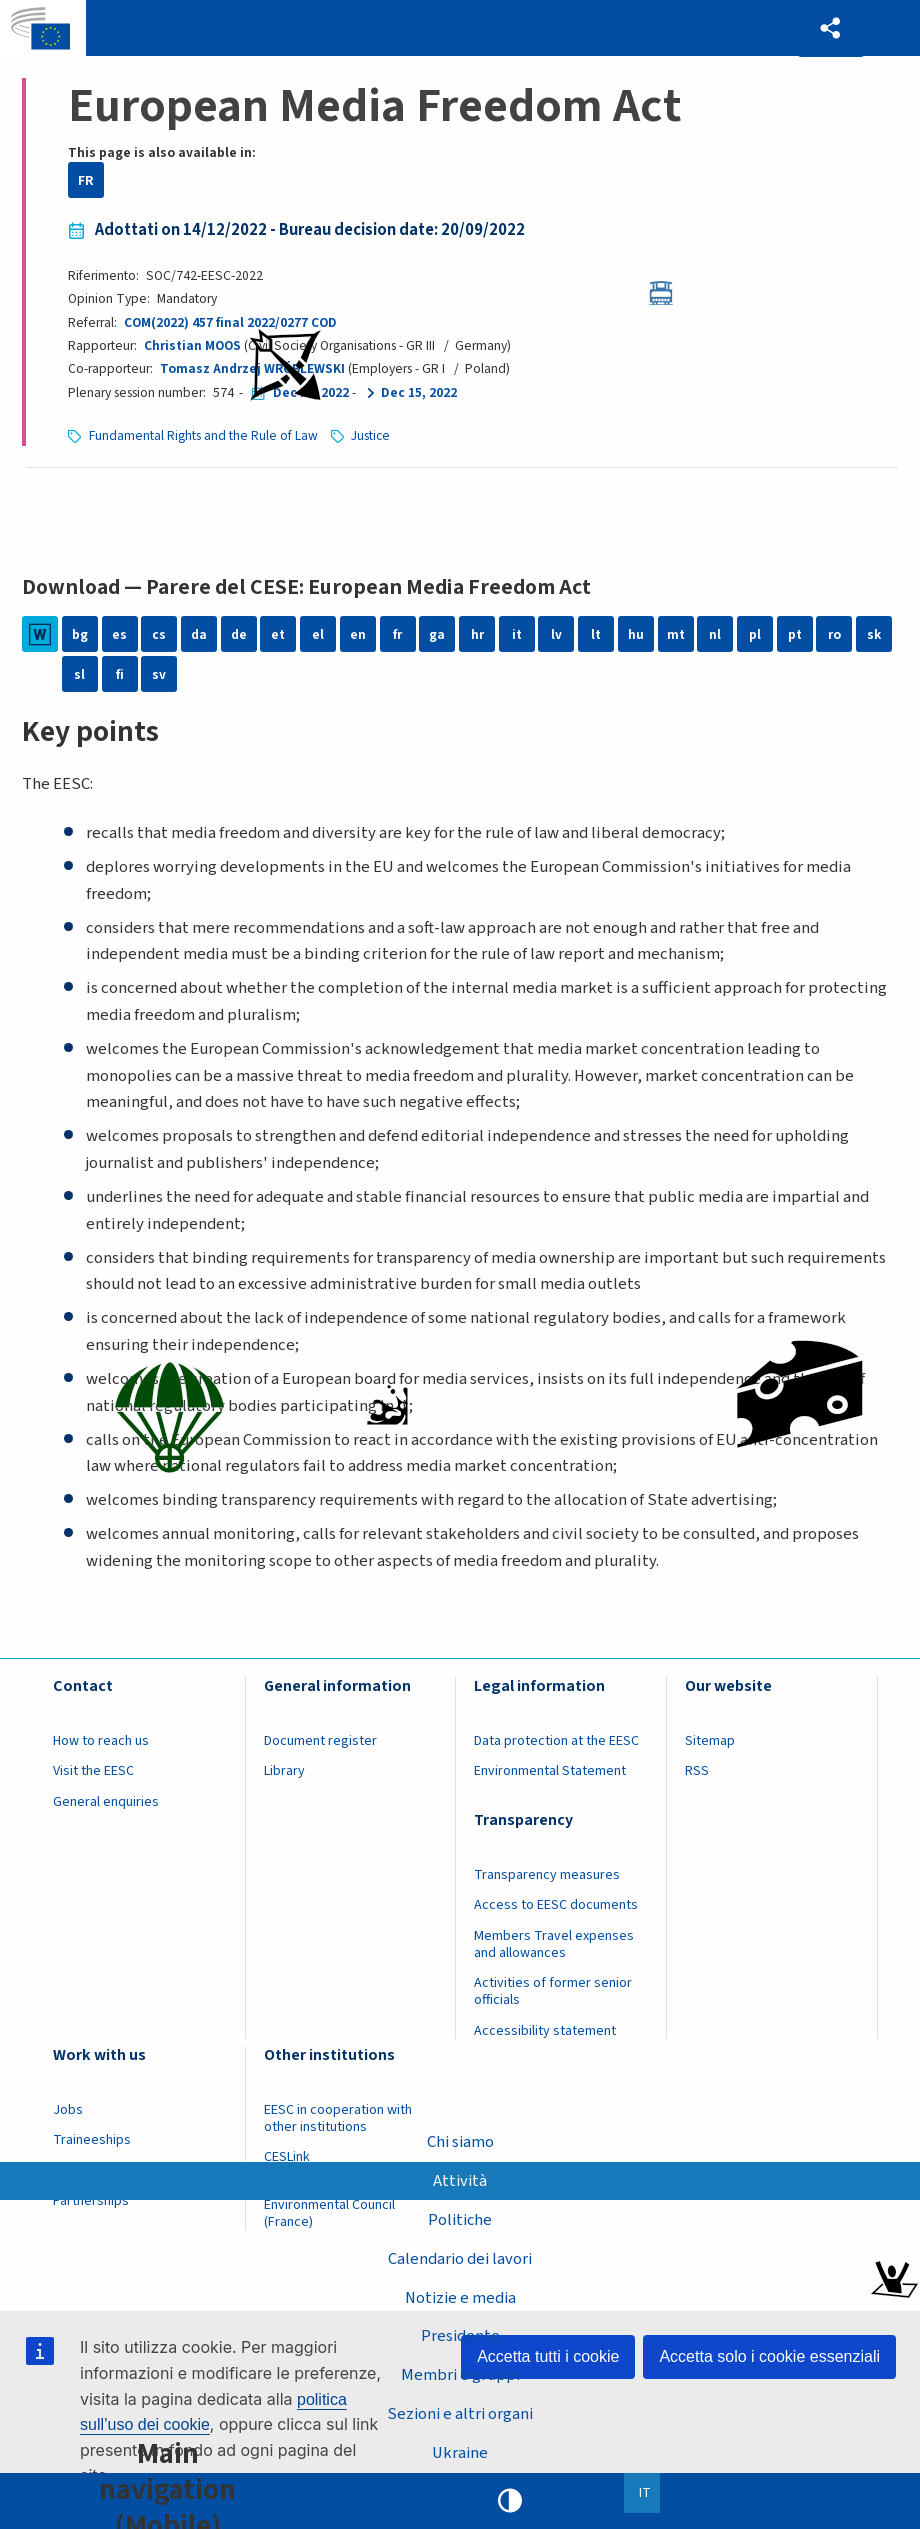  I want to click on indicates liquid or slime-type item in game inventory, so click(387, 1404).